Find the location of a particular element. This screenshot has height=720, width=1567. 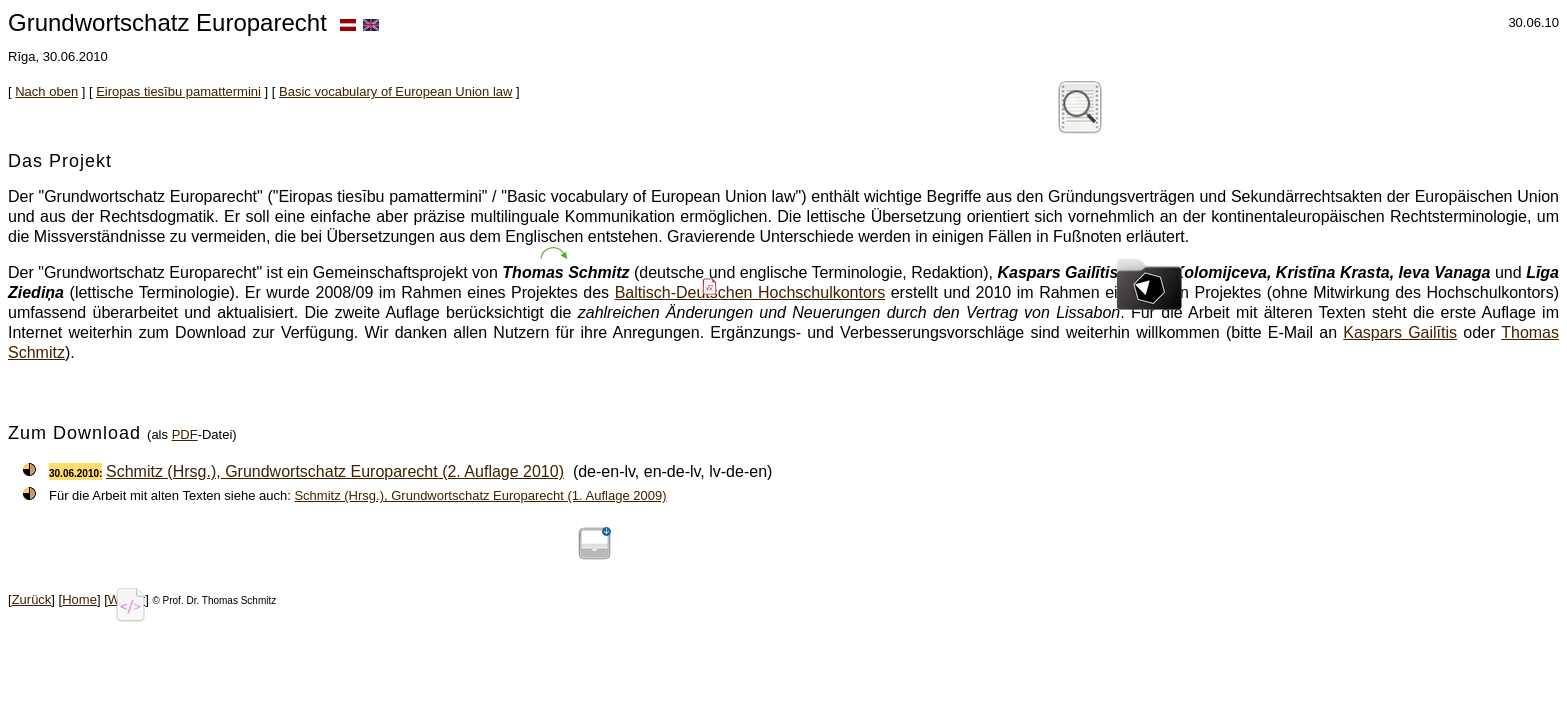

redo the last undone action is located at coordinates (554, 253).